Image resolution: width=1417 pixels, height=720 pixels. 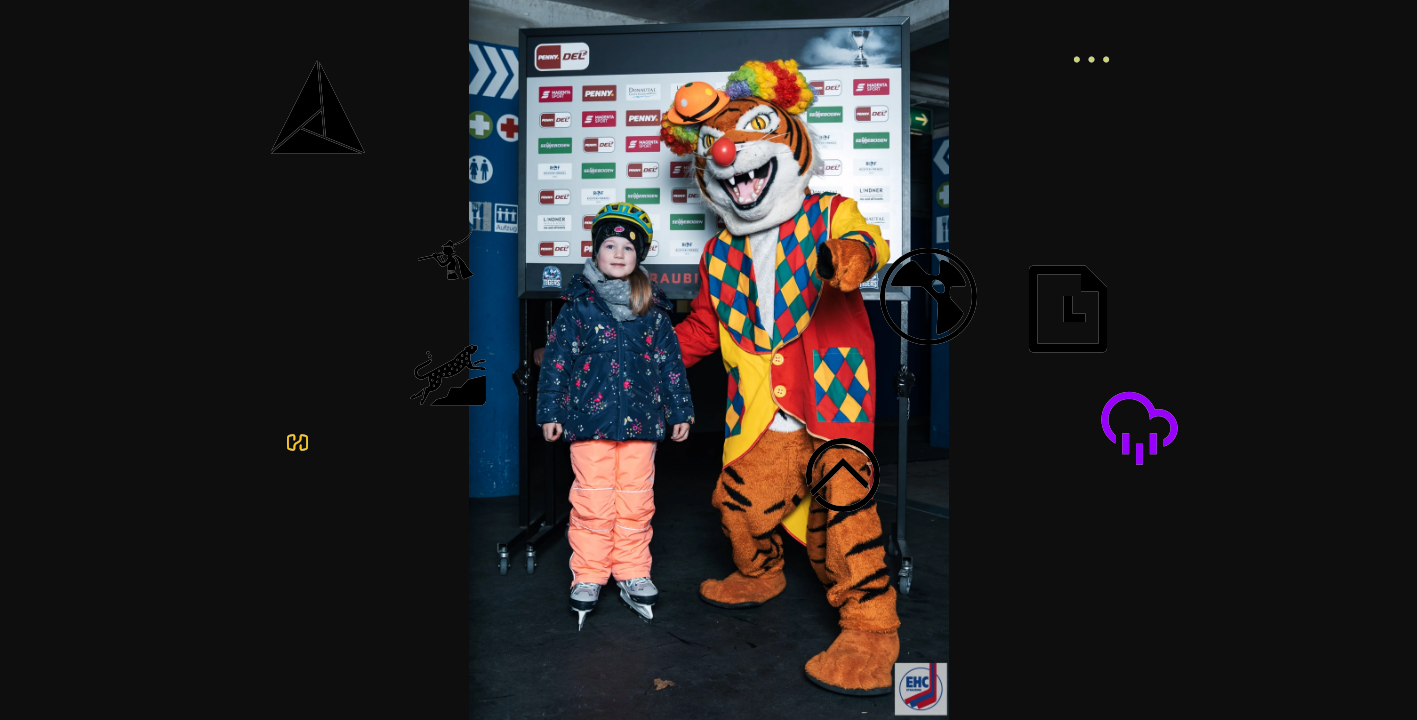 I want to click on pied piper logo, so click(x=446, y=254).